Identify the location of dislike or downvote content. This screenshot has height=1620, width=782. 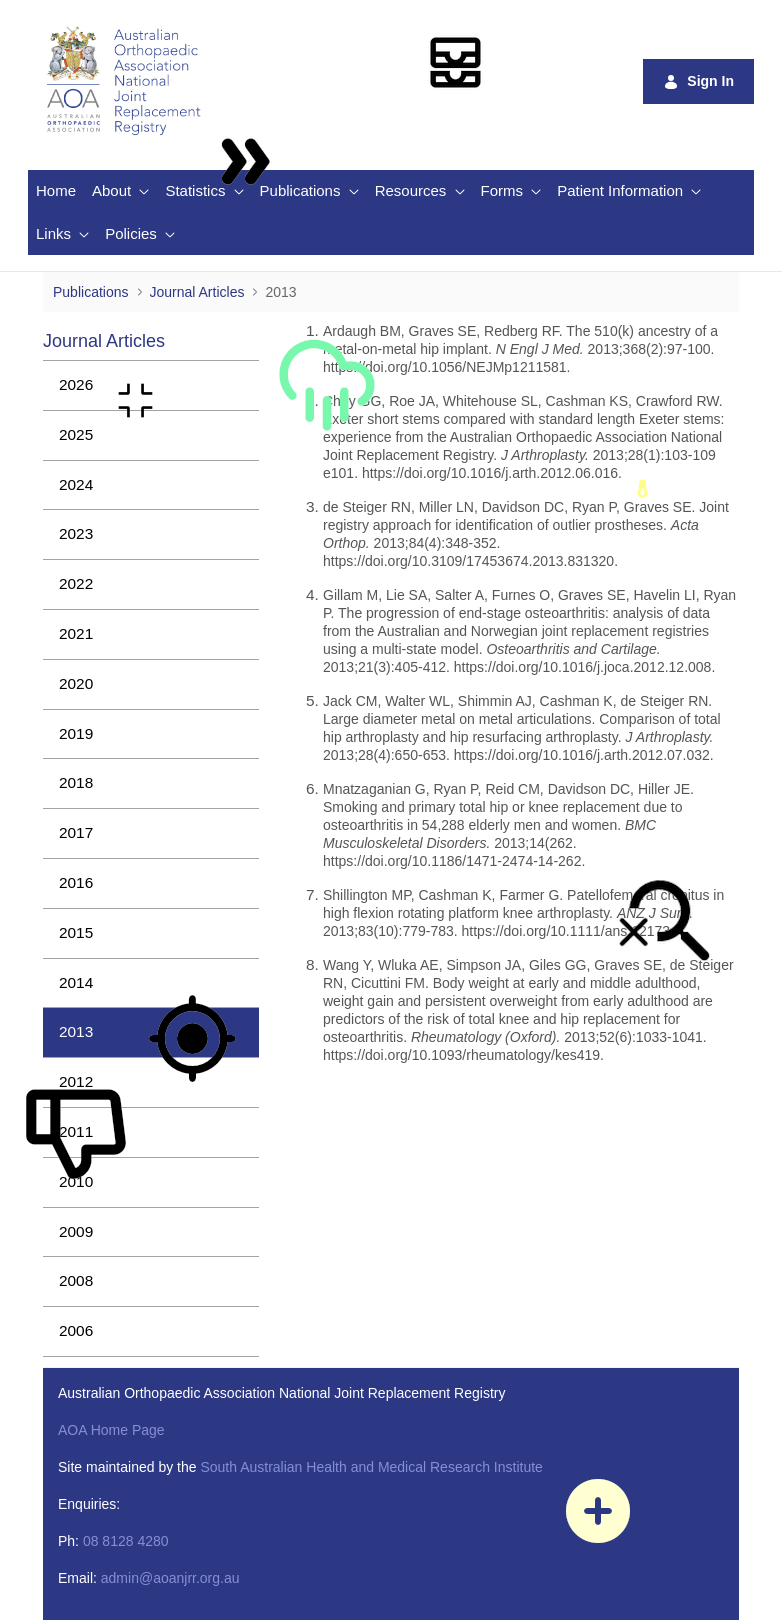
(76, 1129).